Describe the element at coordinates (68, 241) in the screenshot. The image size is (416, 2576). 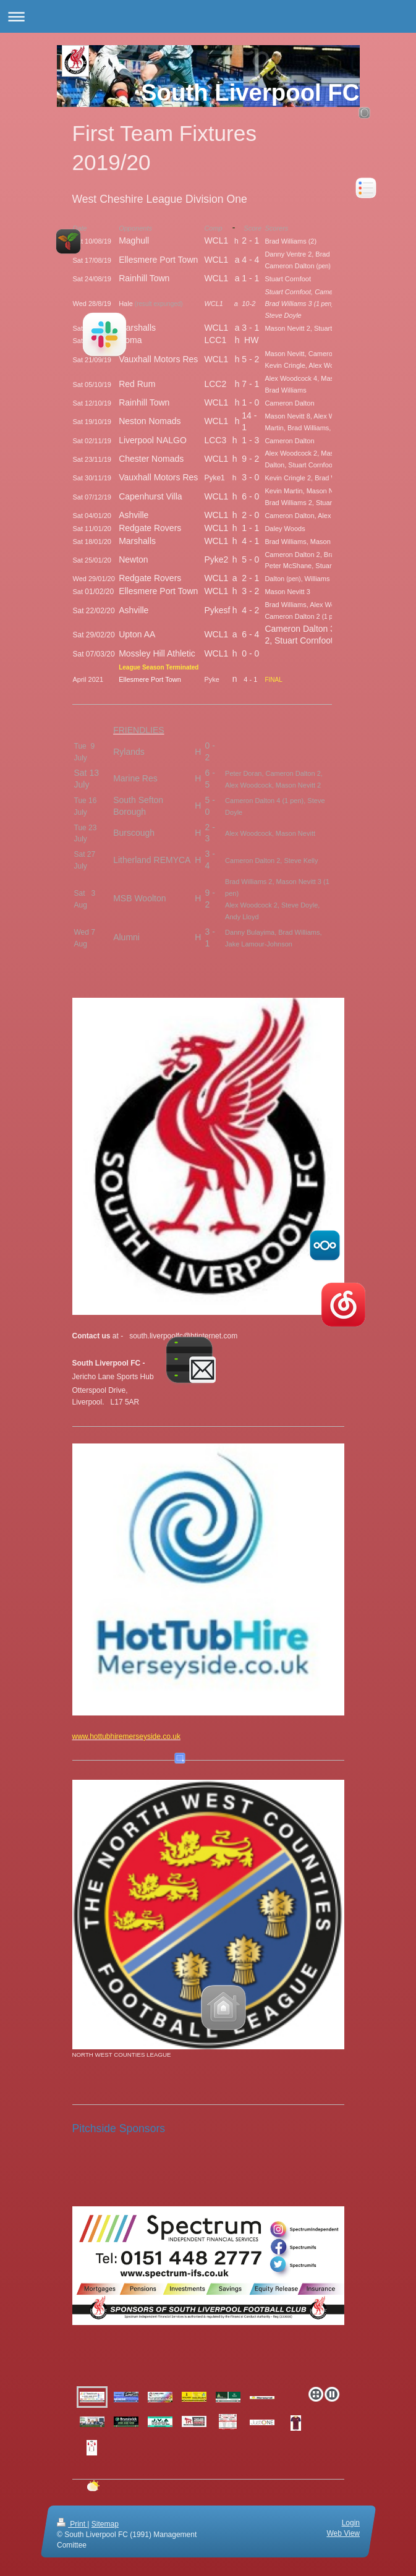
I see `open trilium notes app` at that location.